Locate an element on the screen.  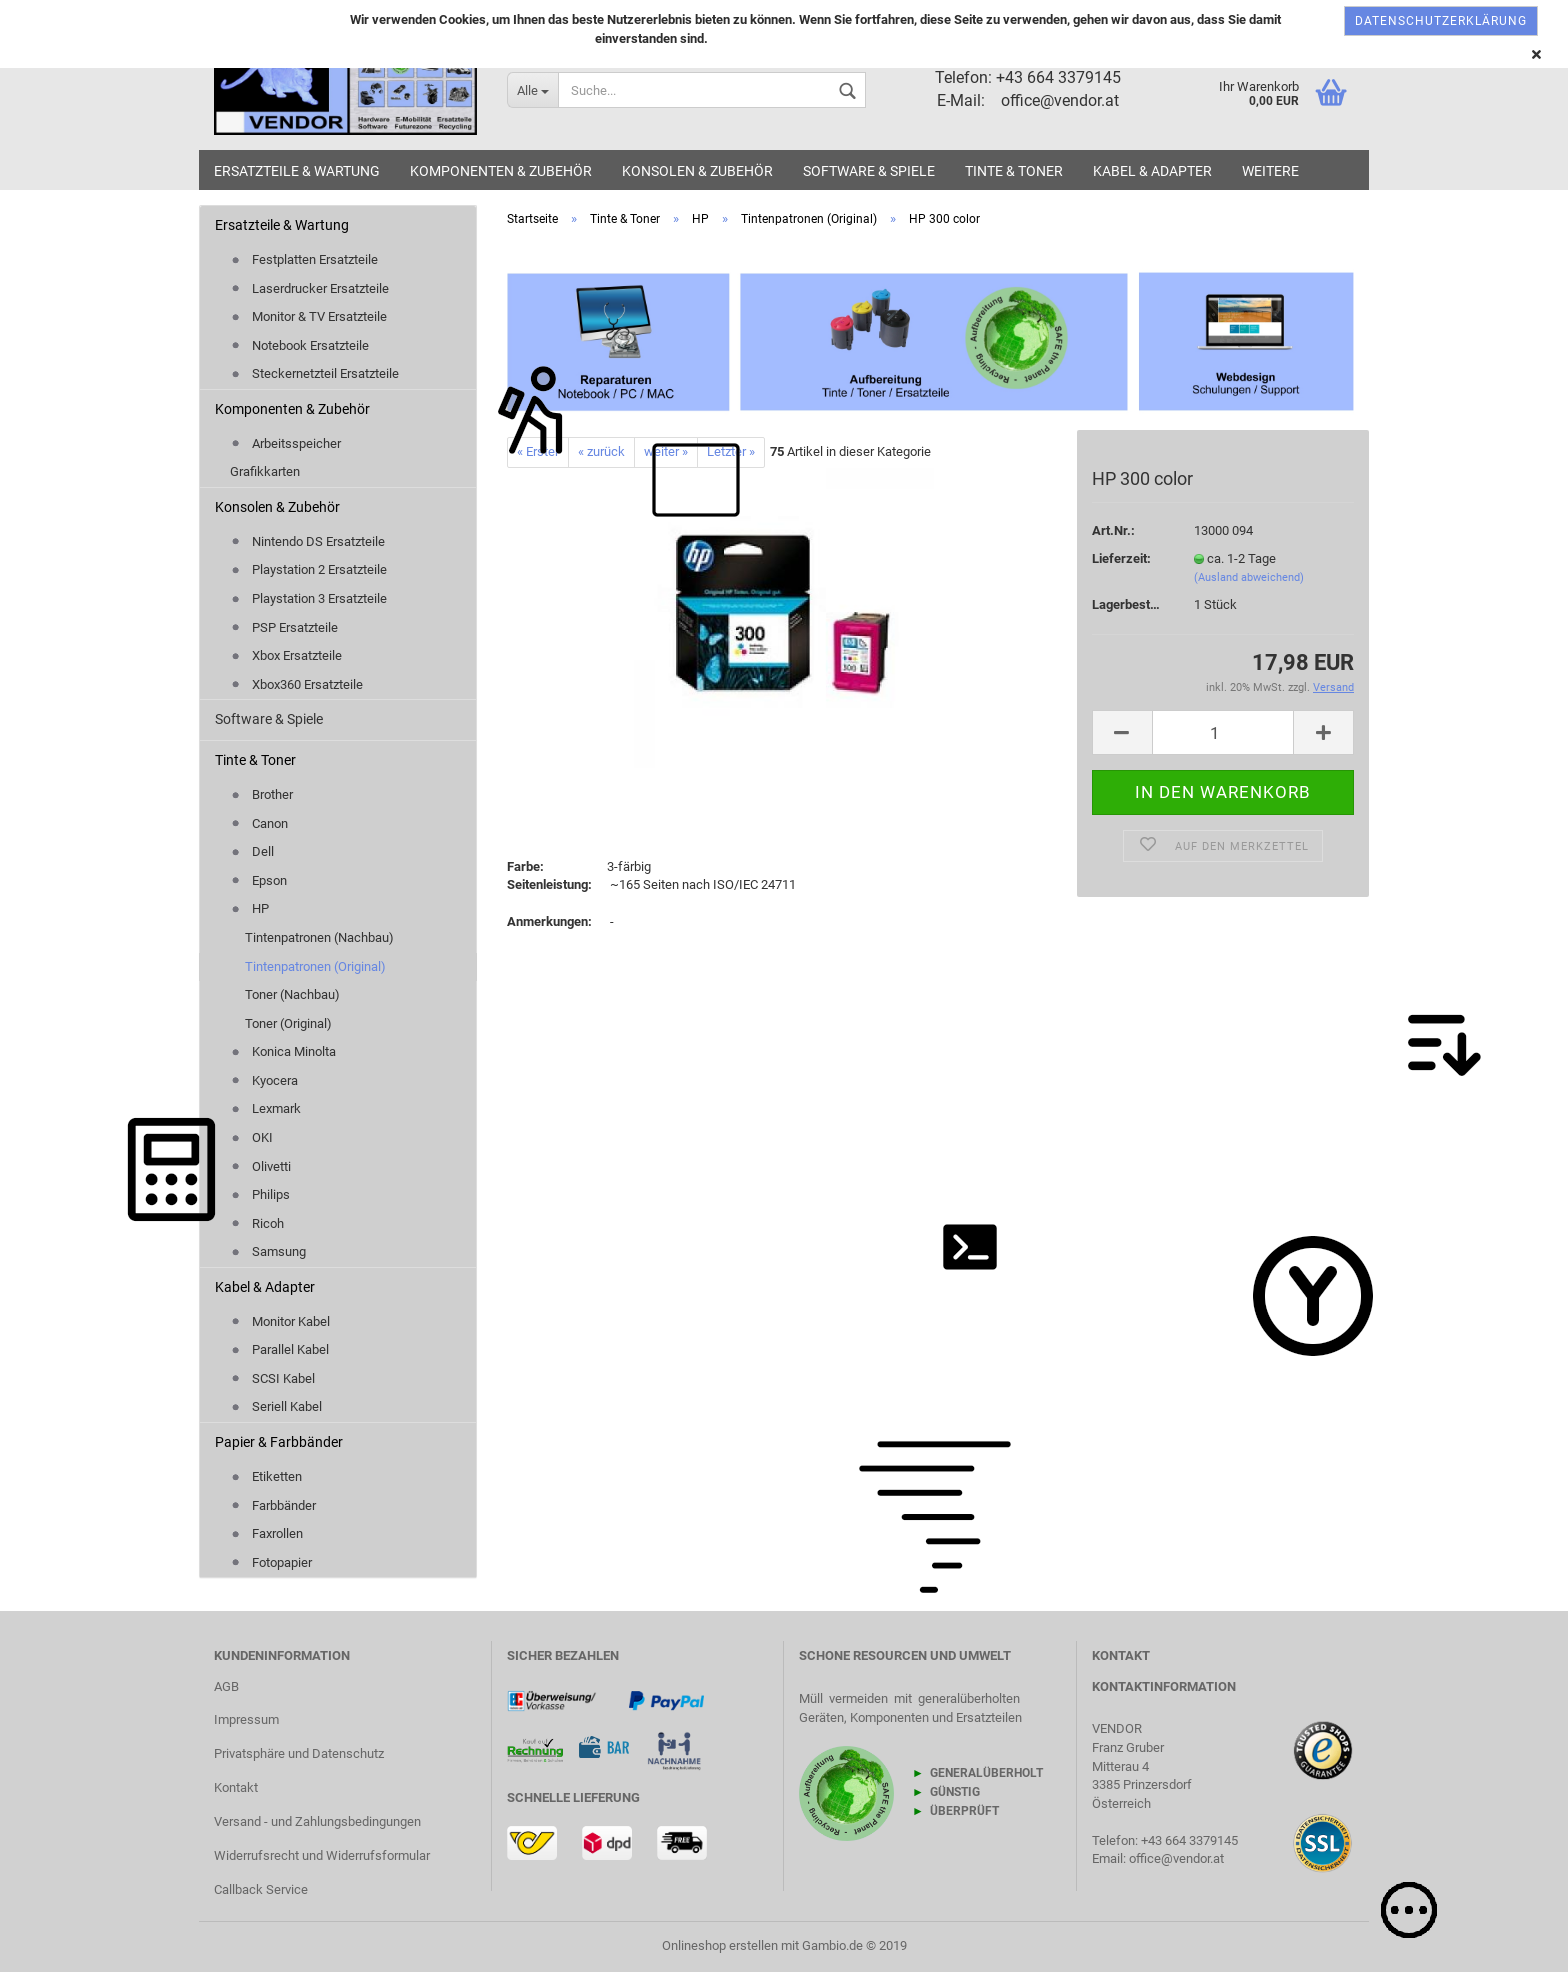
open the calculator app is located at coordinates (171, 1169).